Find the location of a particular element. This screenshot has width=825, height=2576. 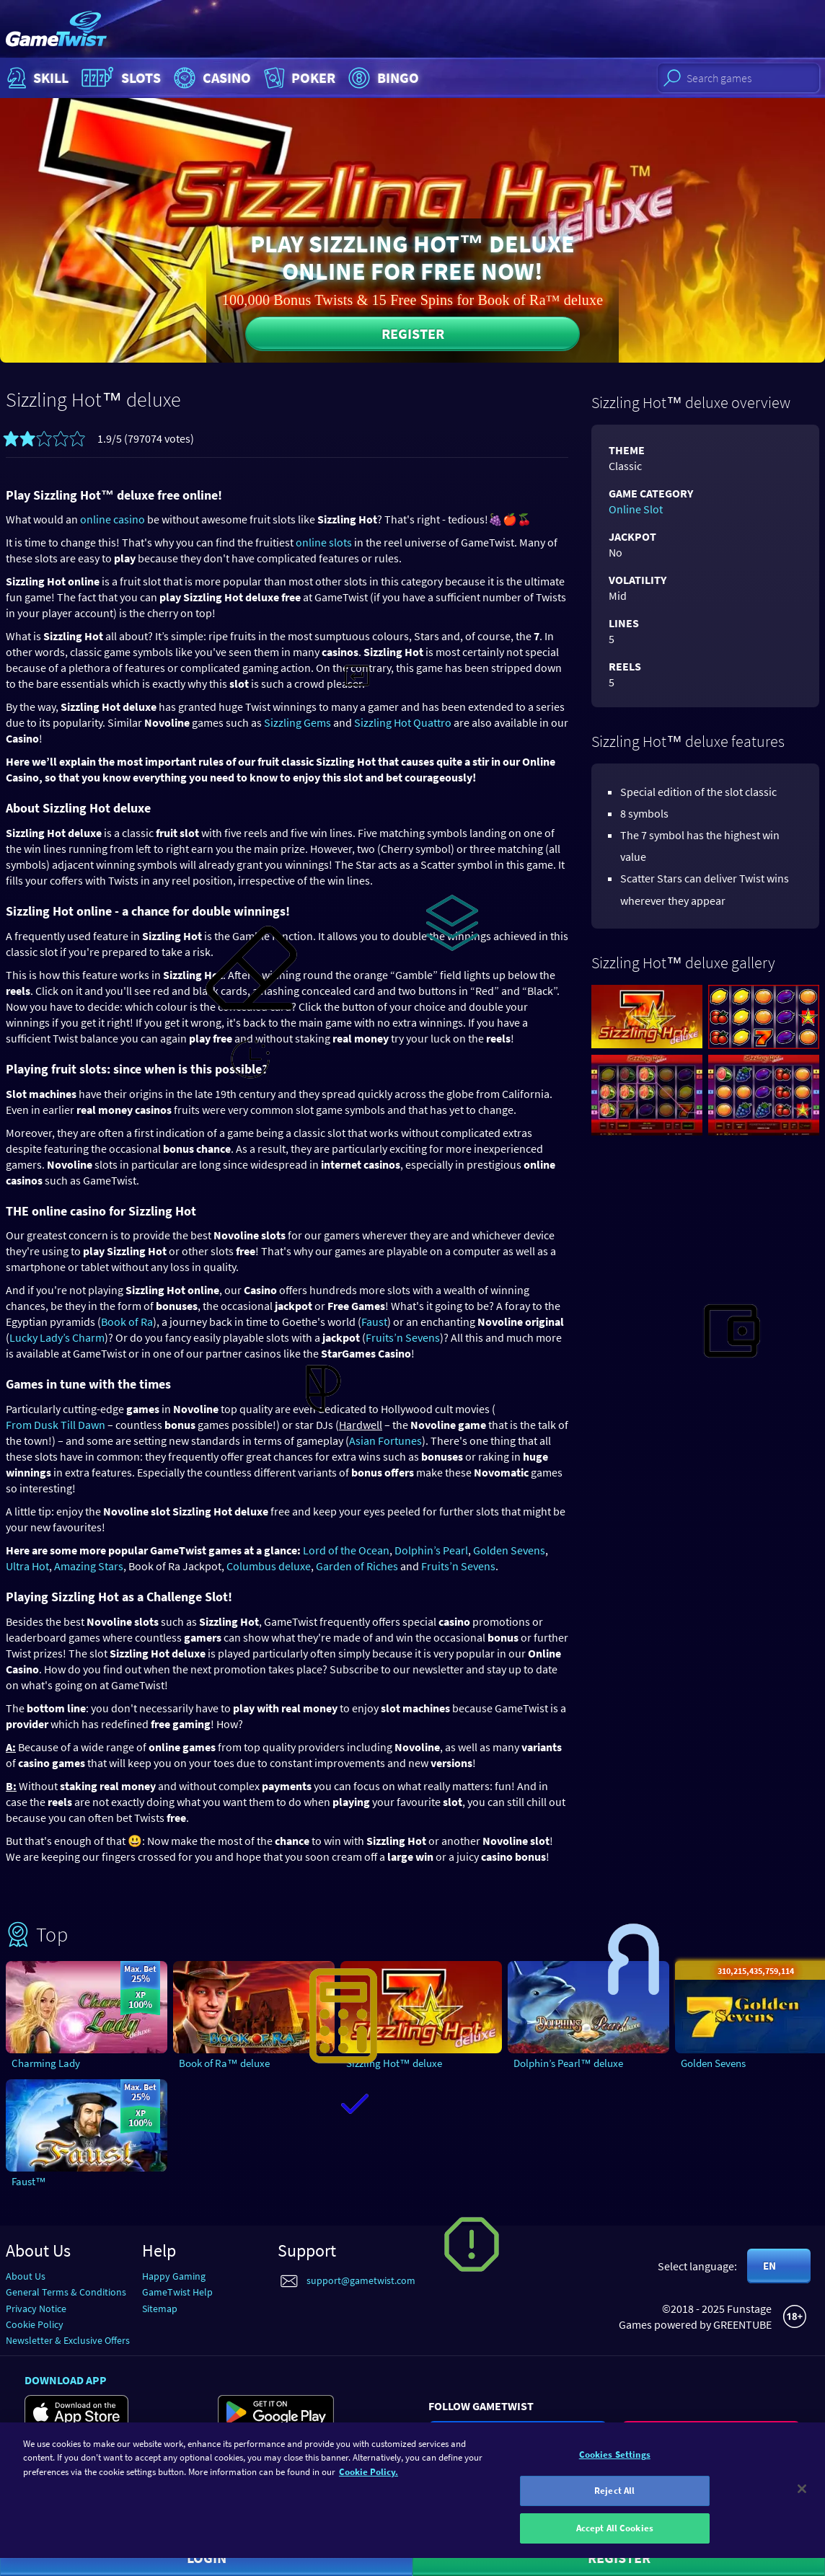

phosphor icons logo is located at coordinates (319, 1386).